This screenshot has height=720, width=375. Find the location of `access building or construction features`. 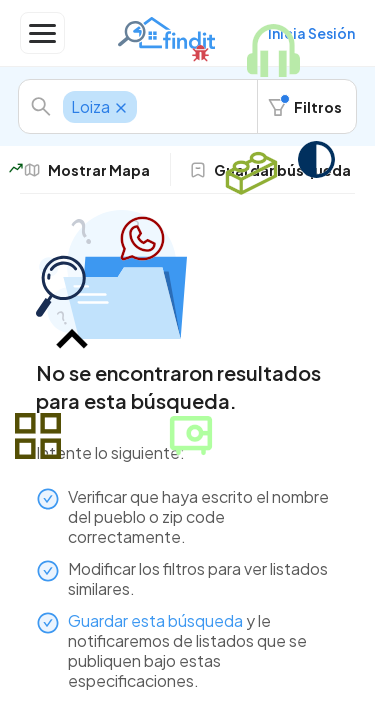

access building or construction features is located at coordinates (251, 172).